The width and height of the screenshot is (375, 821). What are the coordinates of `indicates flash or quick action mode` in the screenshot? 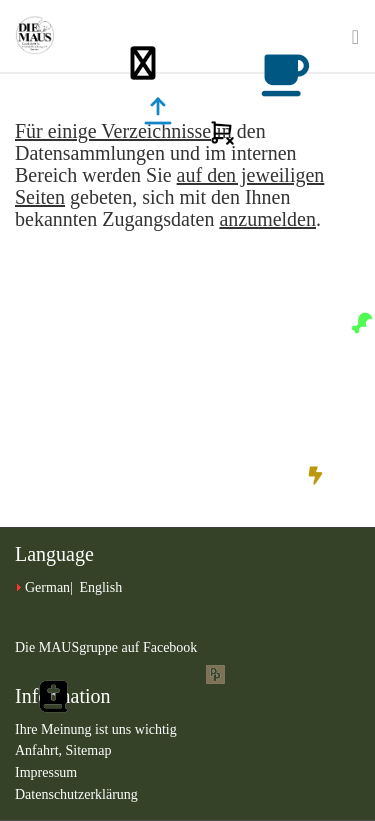 It's located at (315, 475).